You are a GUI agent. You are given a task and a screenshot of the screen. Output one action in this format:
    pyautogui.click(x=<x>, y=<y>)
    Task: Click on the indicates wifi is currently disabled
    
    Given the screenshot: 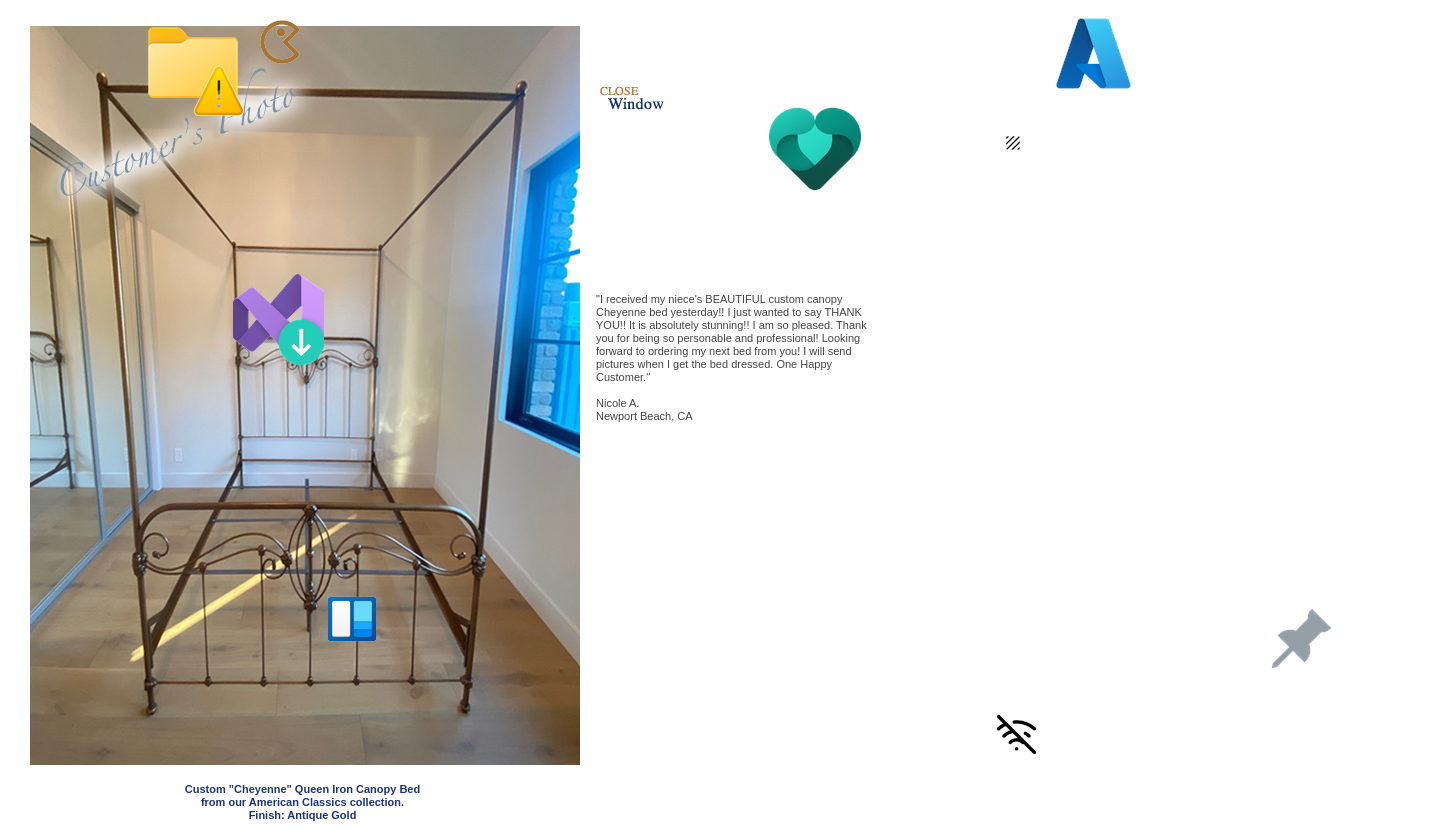 What is the action you would take?
    pyautogui.click(x=1016, y=734)
    